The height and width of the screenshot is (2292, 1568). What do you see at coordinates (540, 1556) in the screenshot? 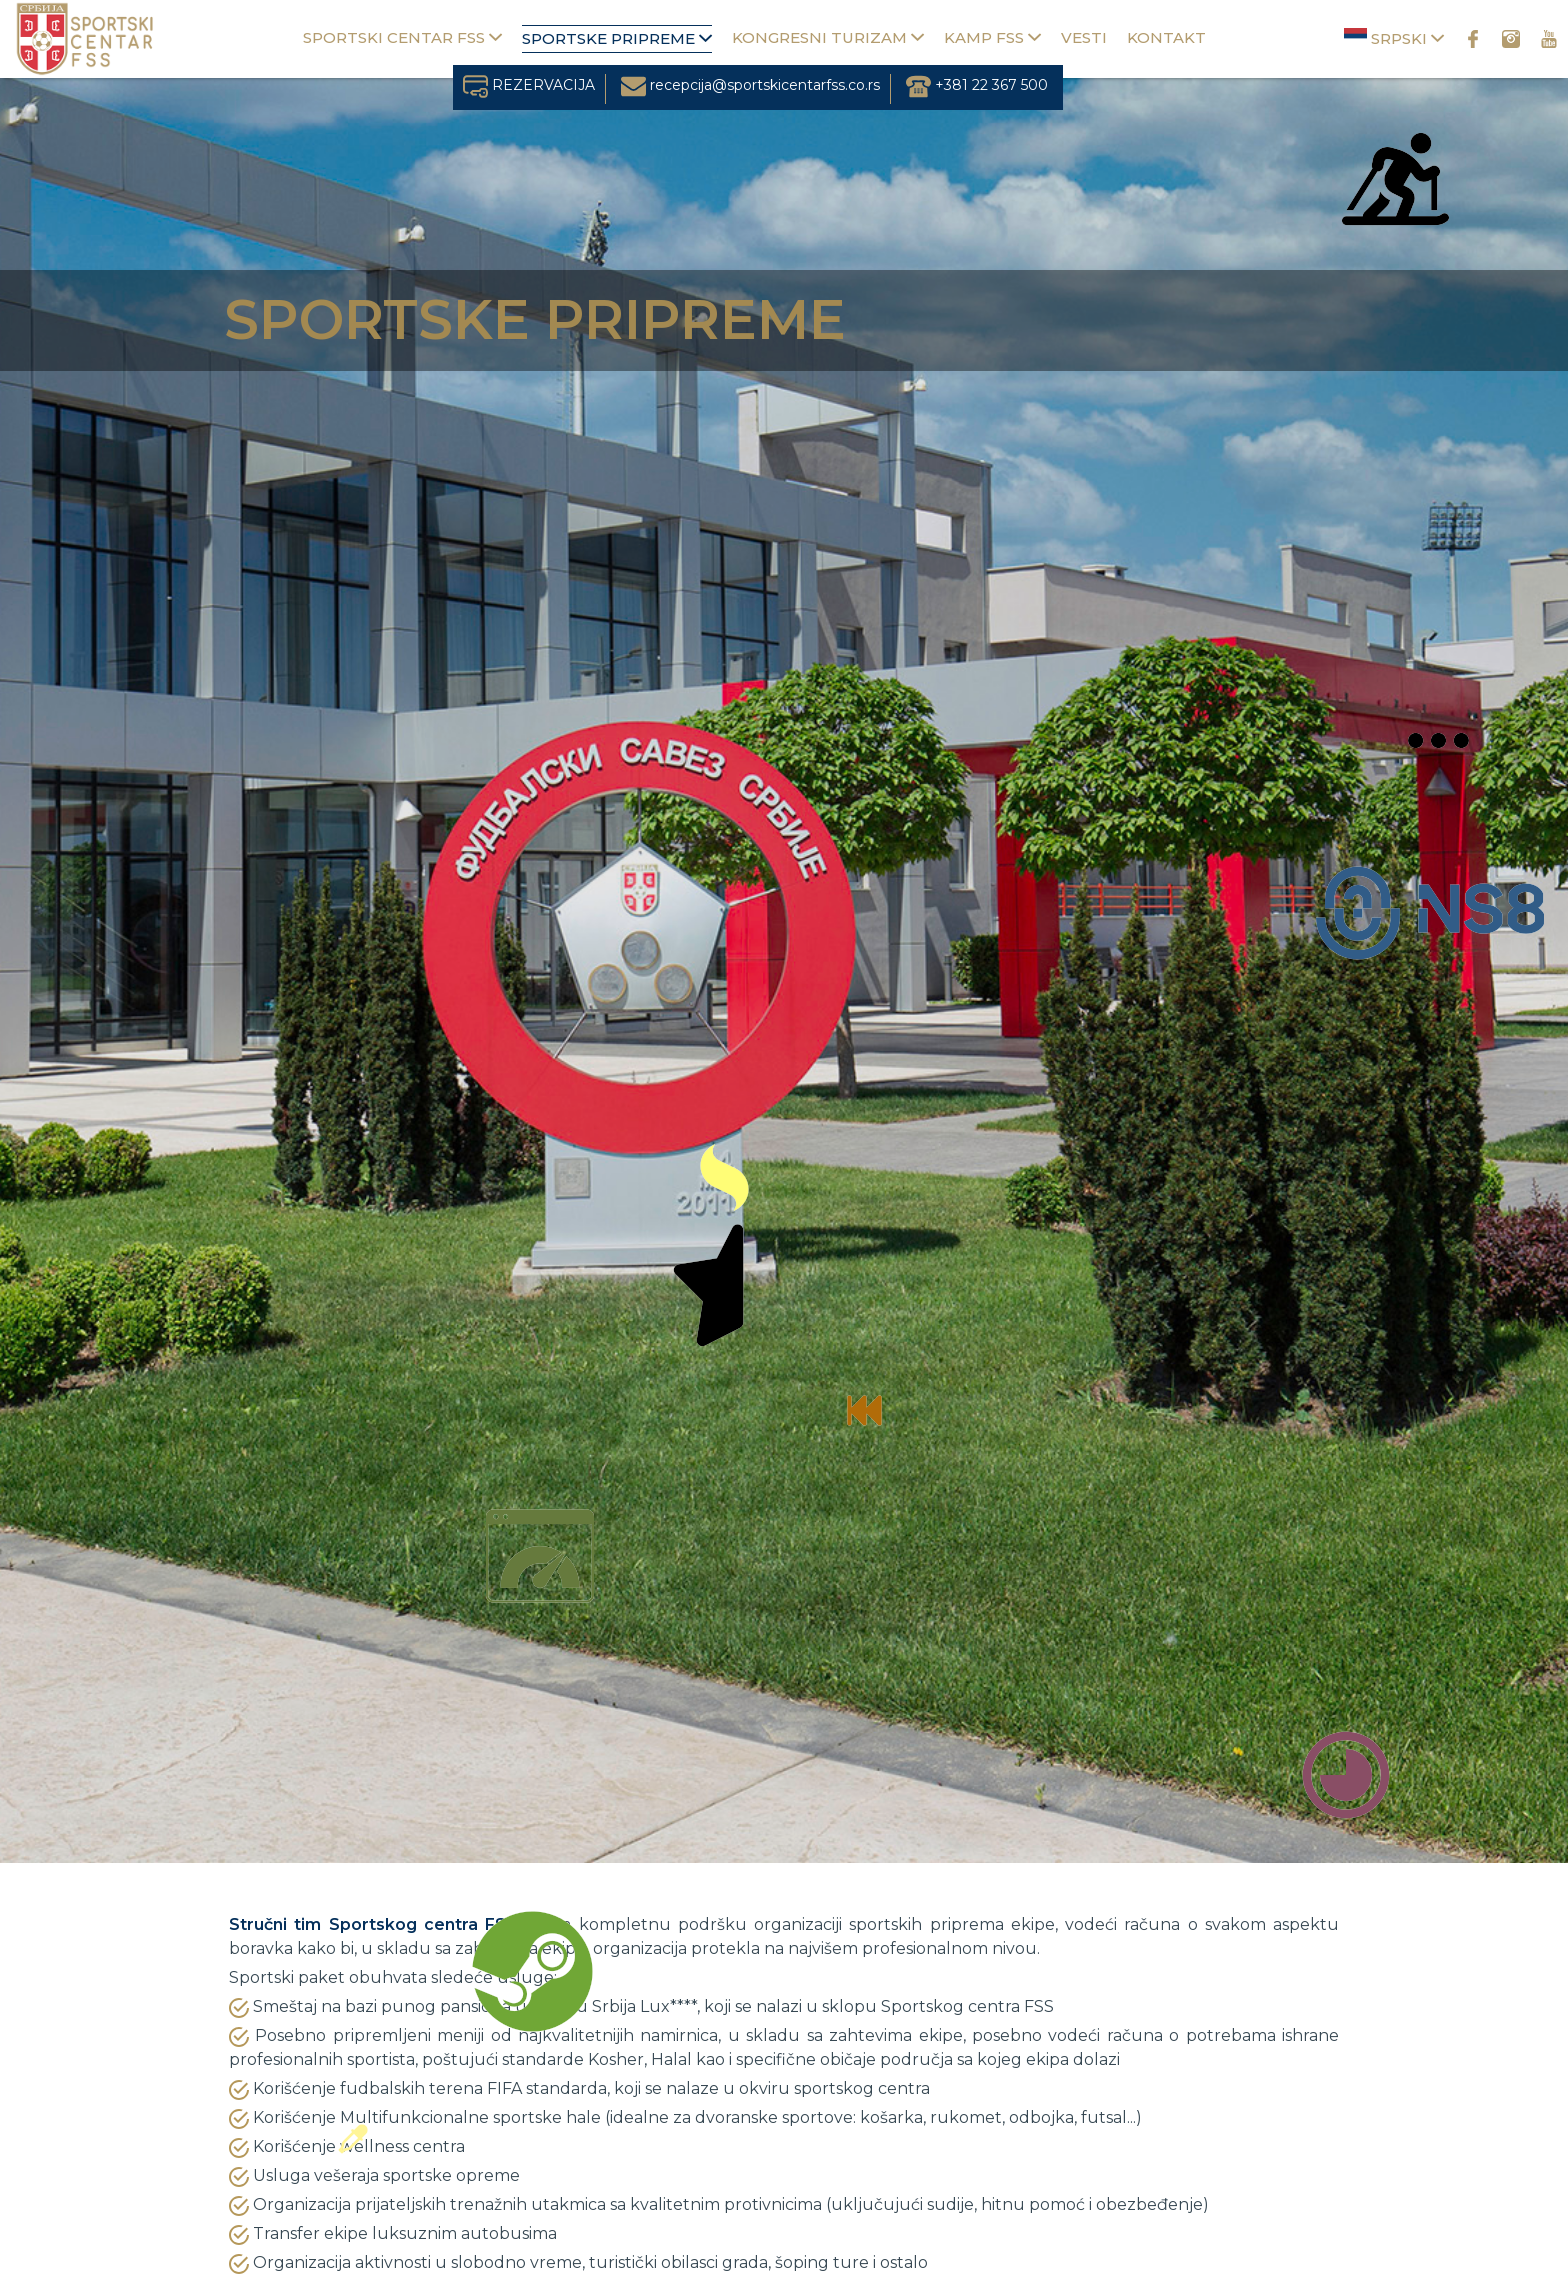
I see `open Google PageSpeed Insights` at bounding box center [540, 1556].